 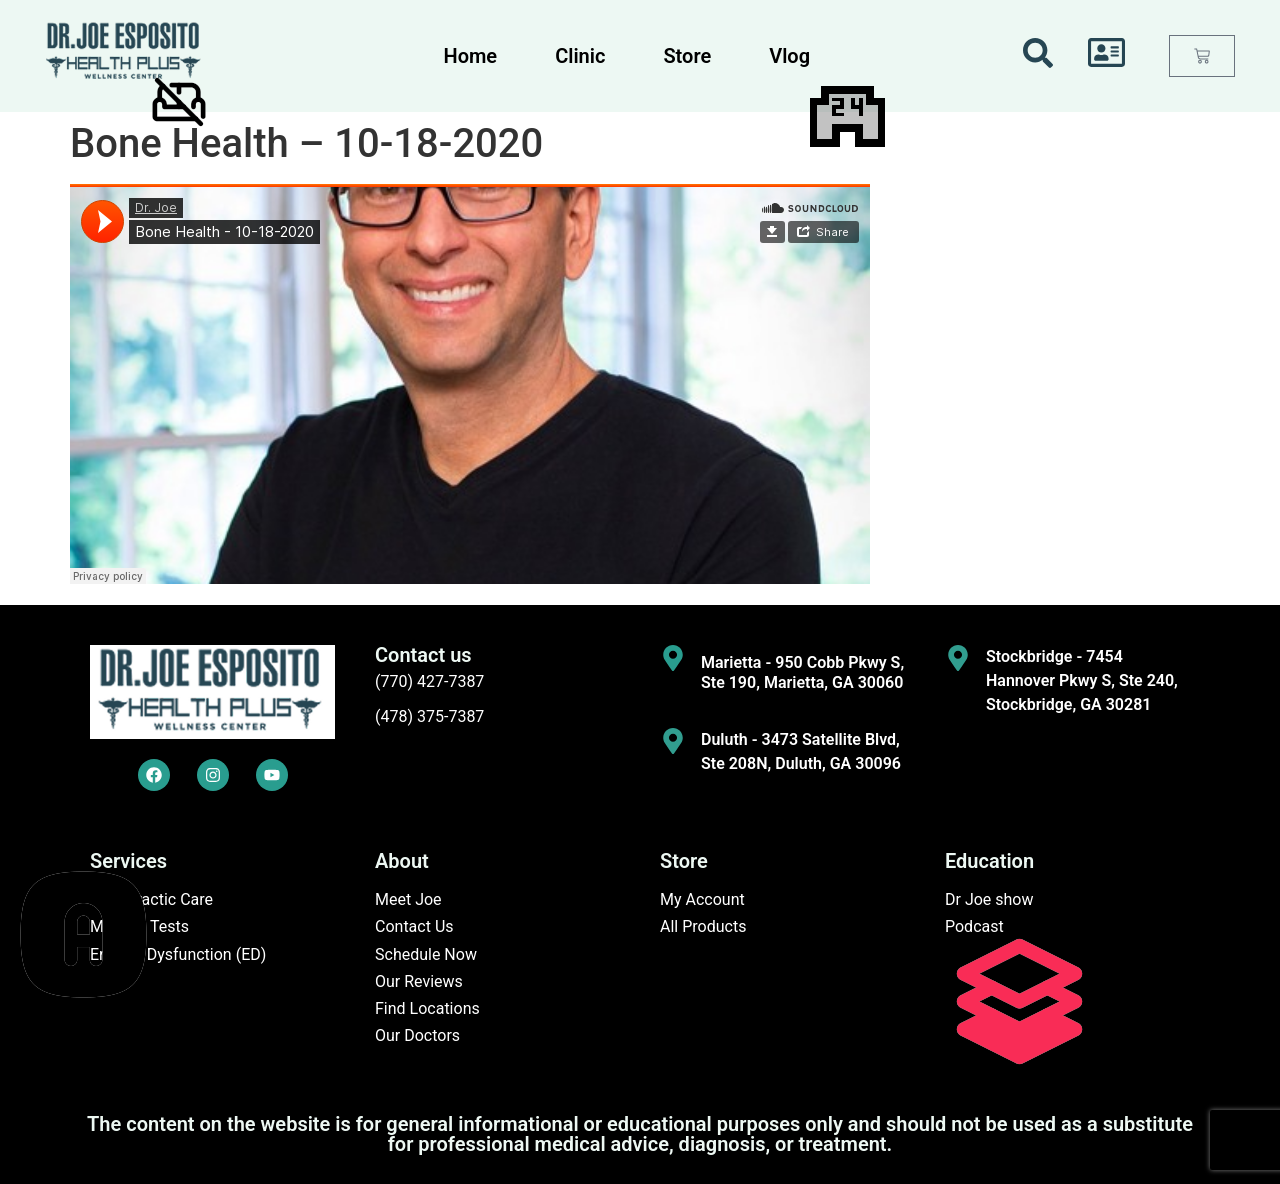 What do you see at coordinates (83, 934) in the screenshot?
I see `select font style or text formatting option` at bounding box center [83, 934].